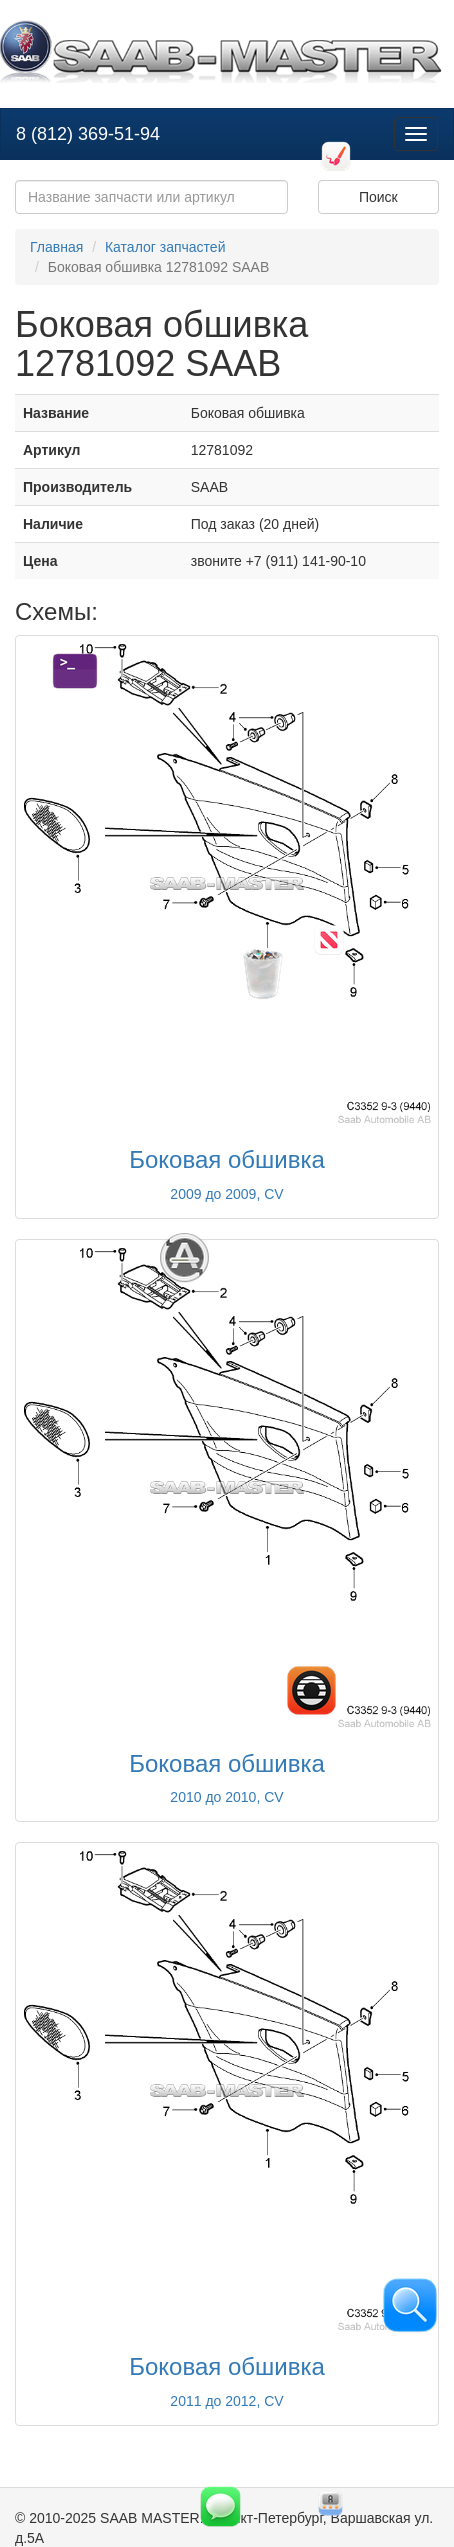  Describe the element at coordinates (75, 671) in the screenshot. I see `open terminal with root/administrator privileges` at that location.